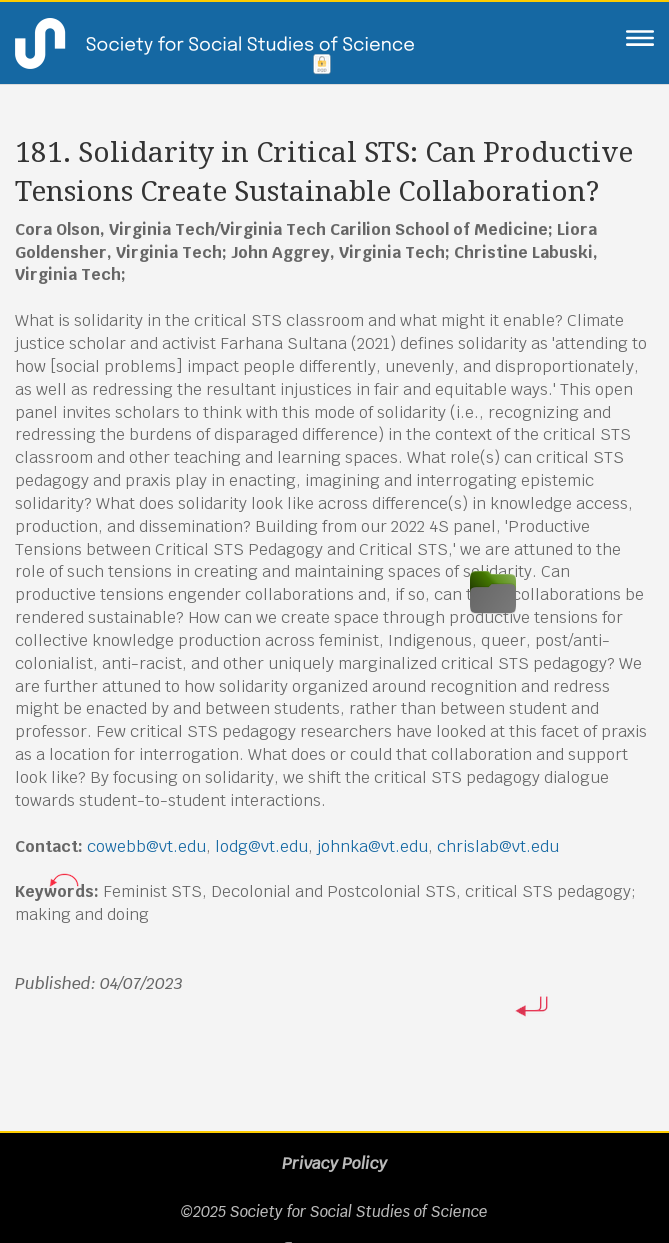  What do you see at coordinates (531, 1004) in the screenshot?
I see `reply to all recipients of an email` at bounding box center [531, 1004].